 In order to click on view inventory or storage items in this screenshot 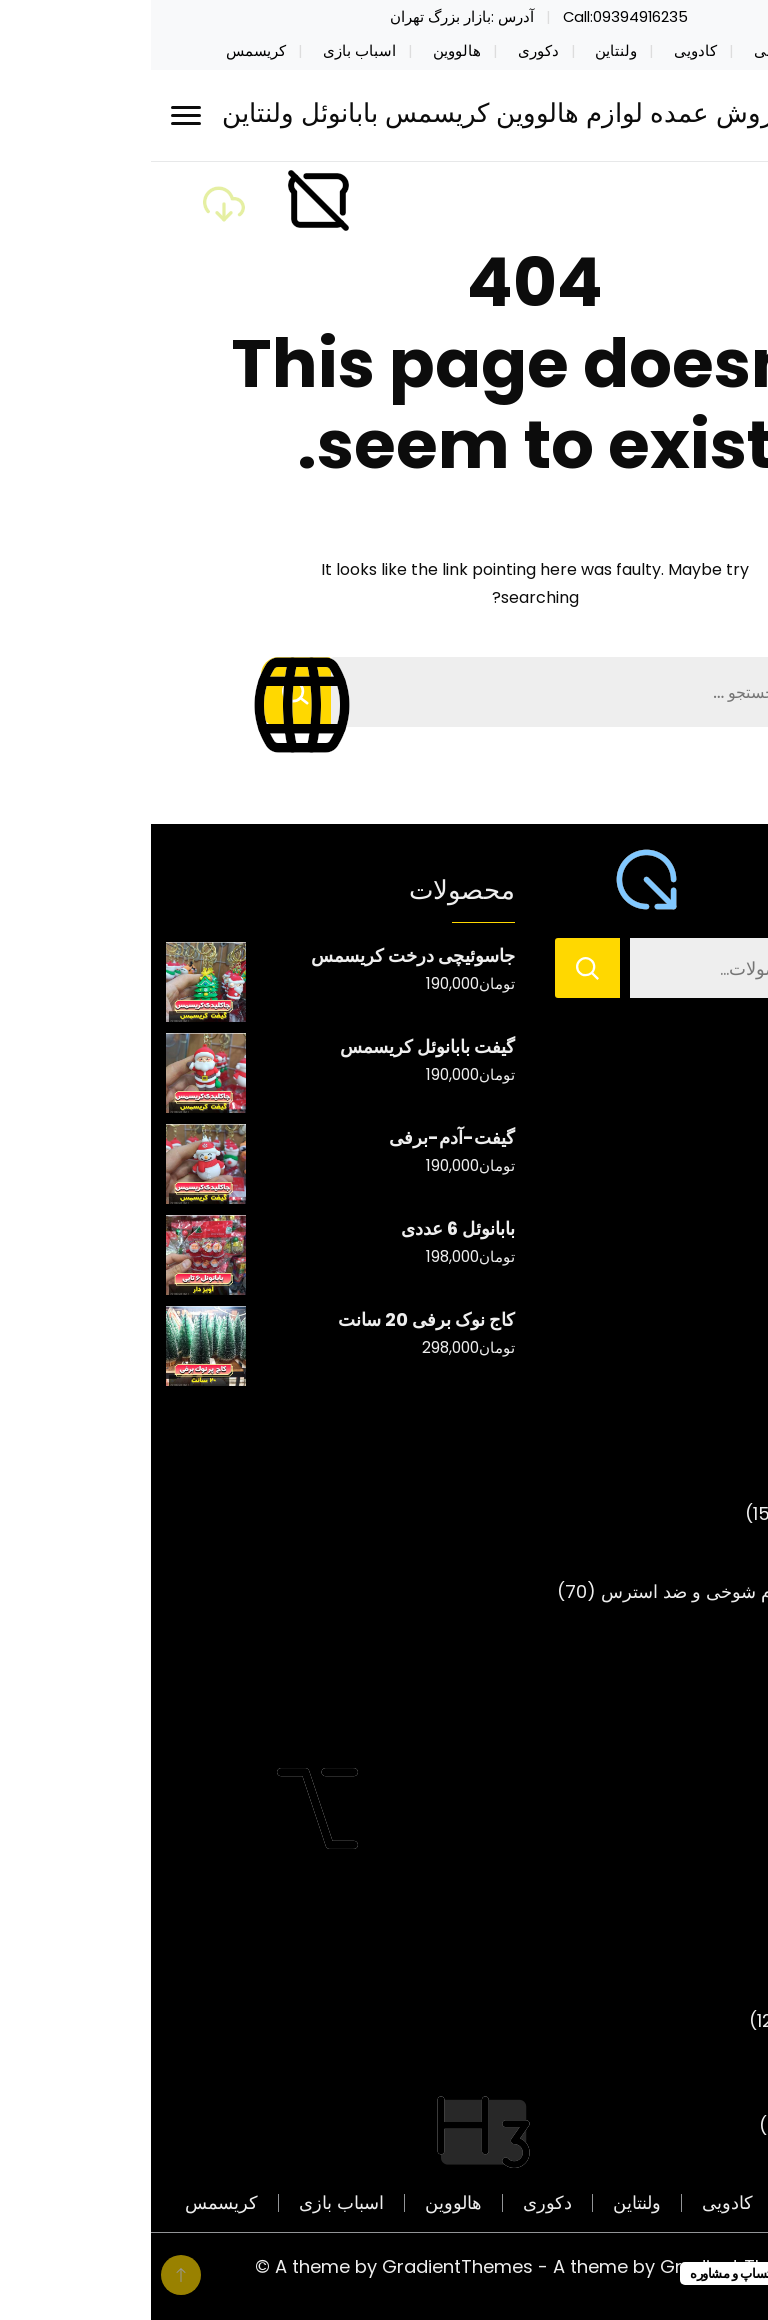, I will do `click(302, 705)`.